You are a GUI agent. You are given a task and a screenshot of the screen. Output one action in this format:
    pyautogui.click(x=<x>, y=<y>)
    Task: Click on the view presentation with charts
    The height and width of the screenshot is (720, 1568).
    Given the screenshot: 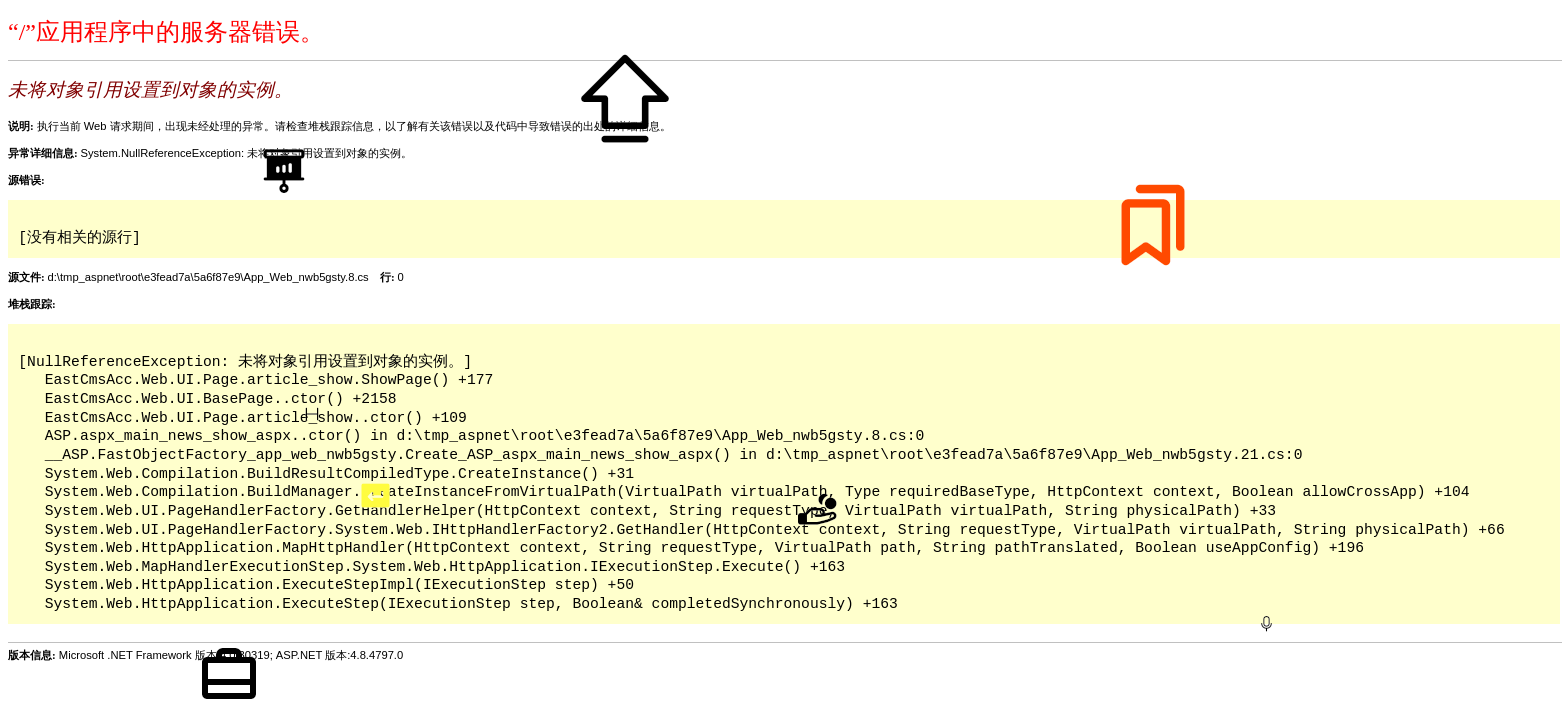 What is the action you would take?
    pyautogui.click(x=284, y=168)
    